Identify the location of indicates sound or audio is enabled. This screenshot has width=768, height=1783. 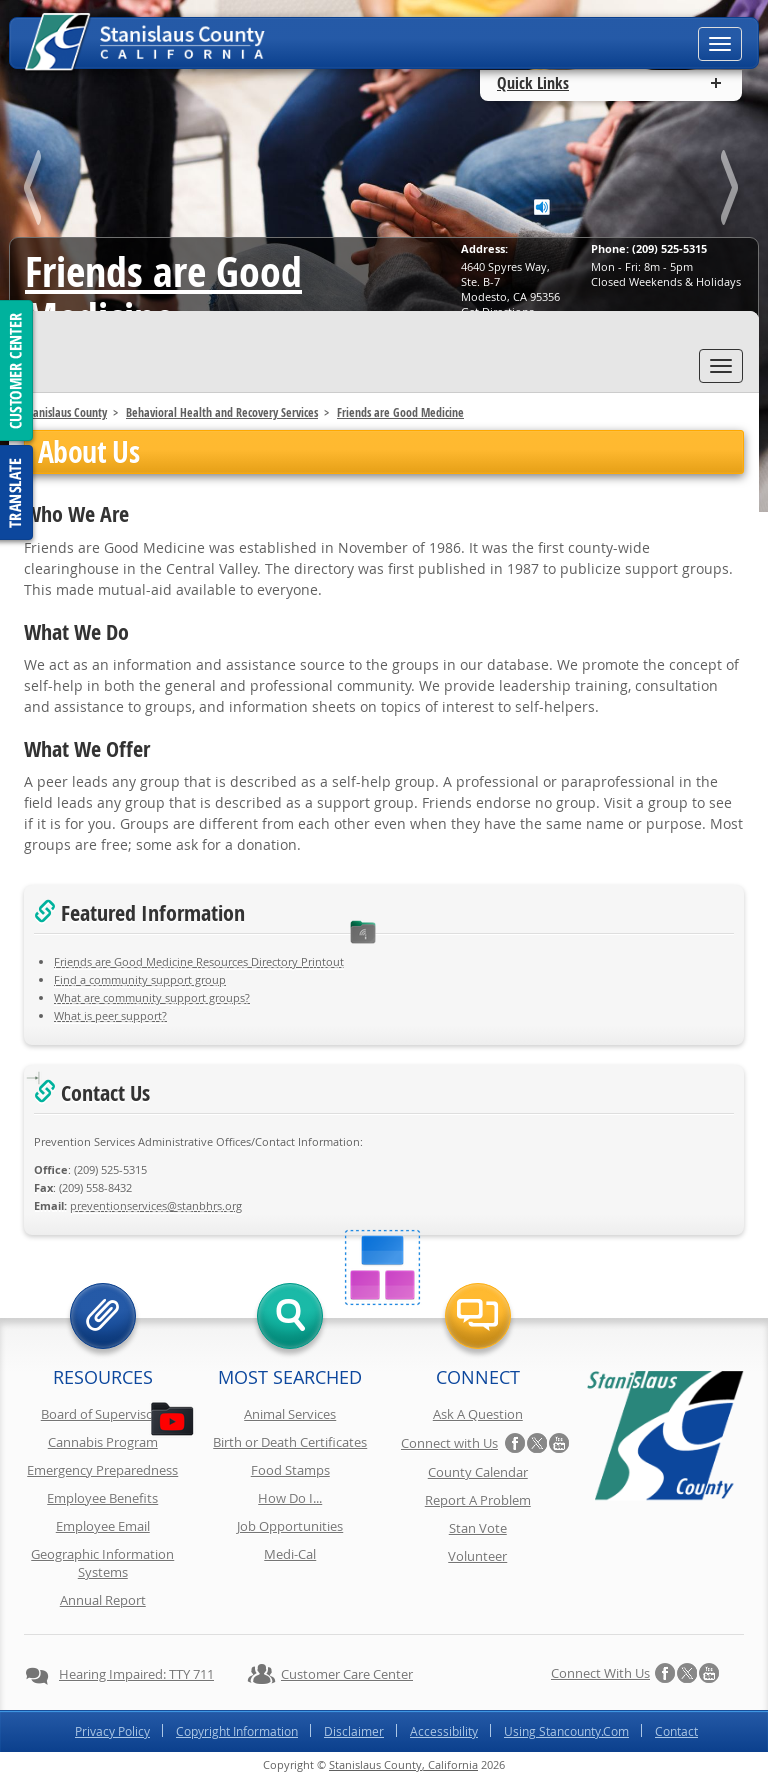
(554, 195).